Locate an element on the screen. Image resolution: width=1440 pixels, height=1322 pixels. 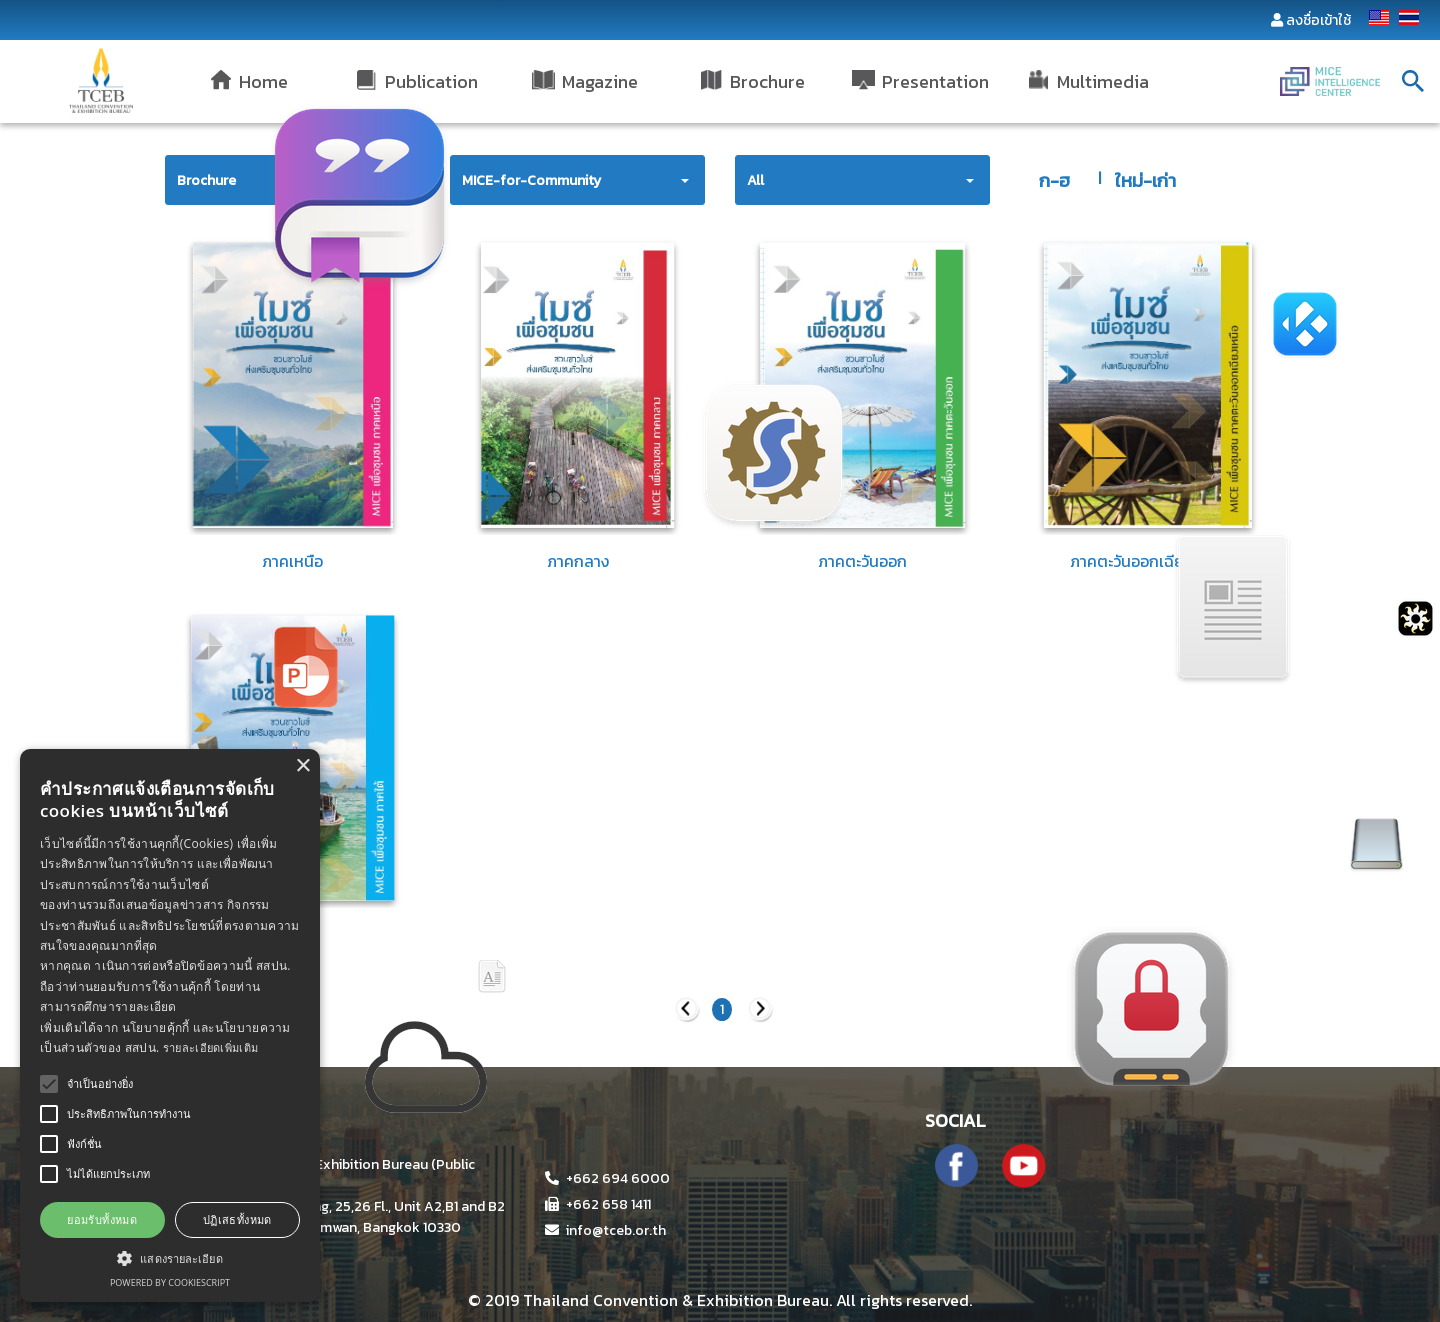
document template file type is located at coordinates (1233, 609).